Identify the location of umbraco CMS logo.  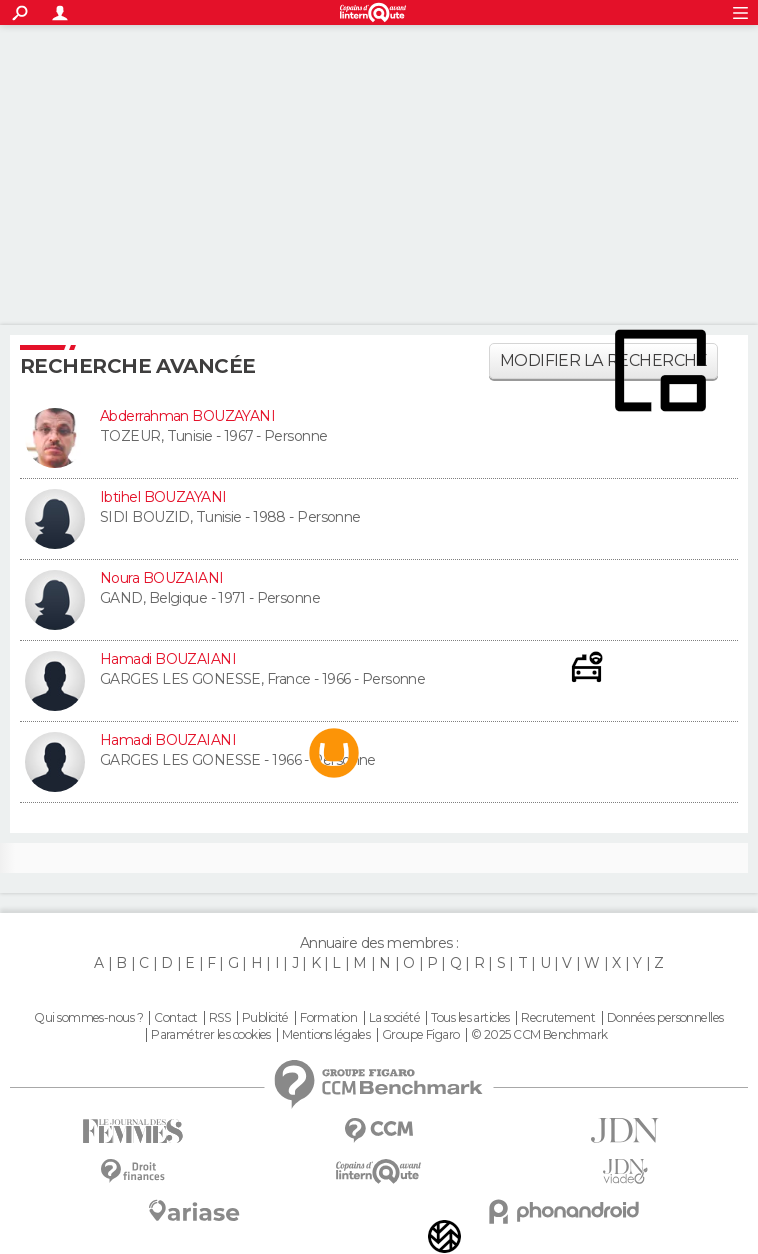
(334, 753).